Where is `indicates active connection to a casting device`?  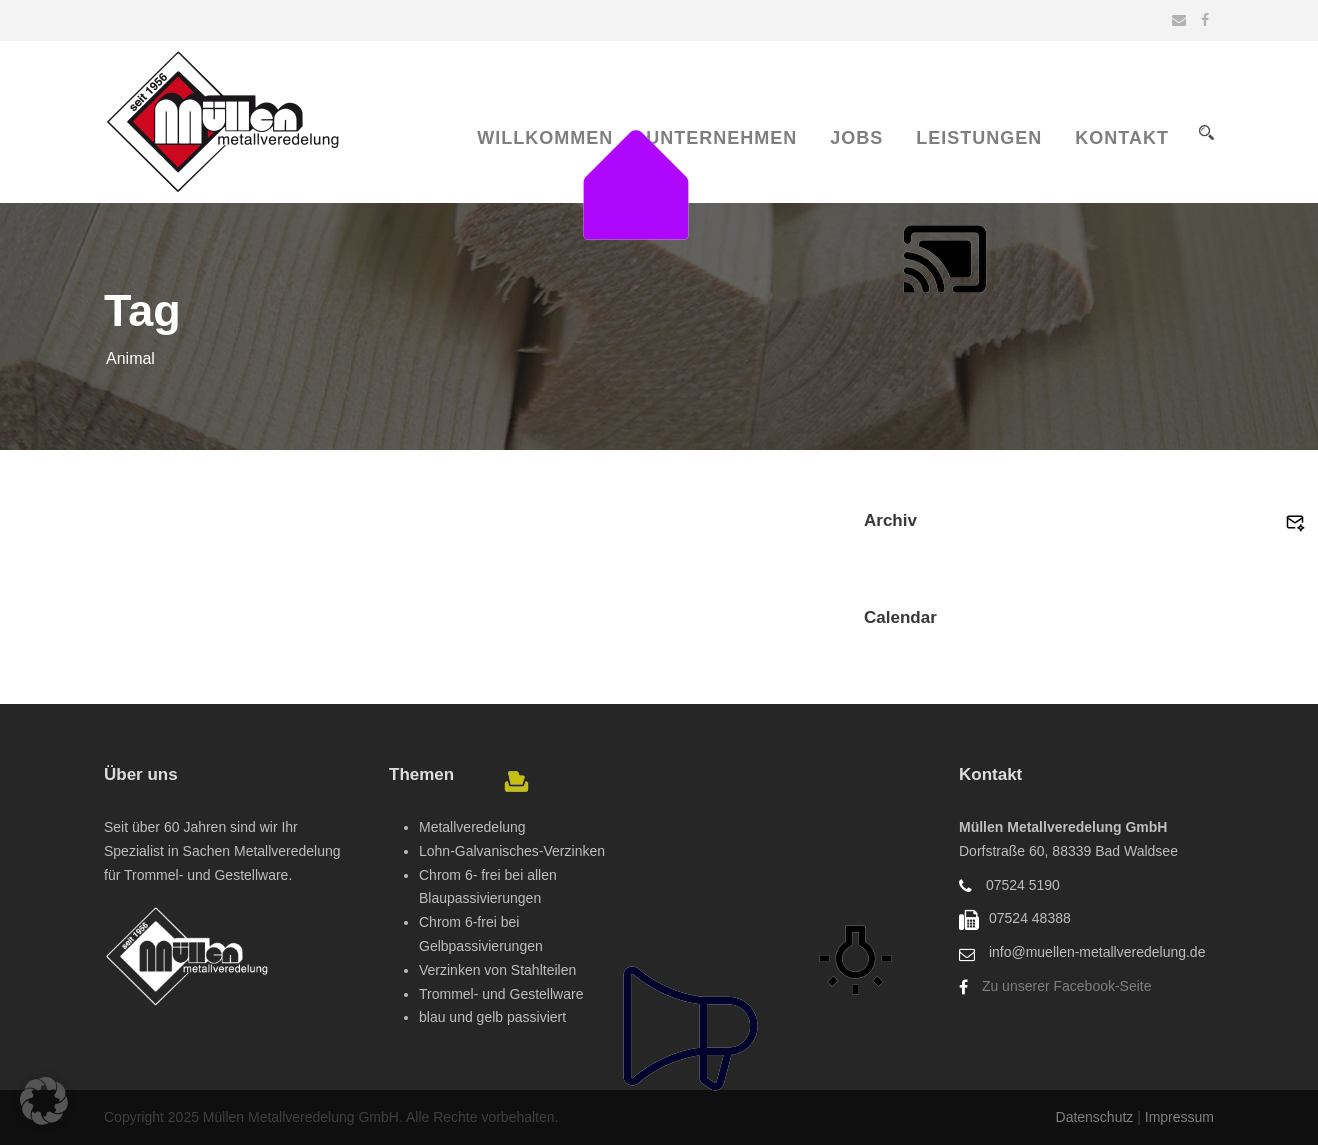 indicates active connection to a casting device is located at coordinates (945, 259).